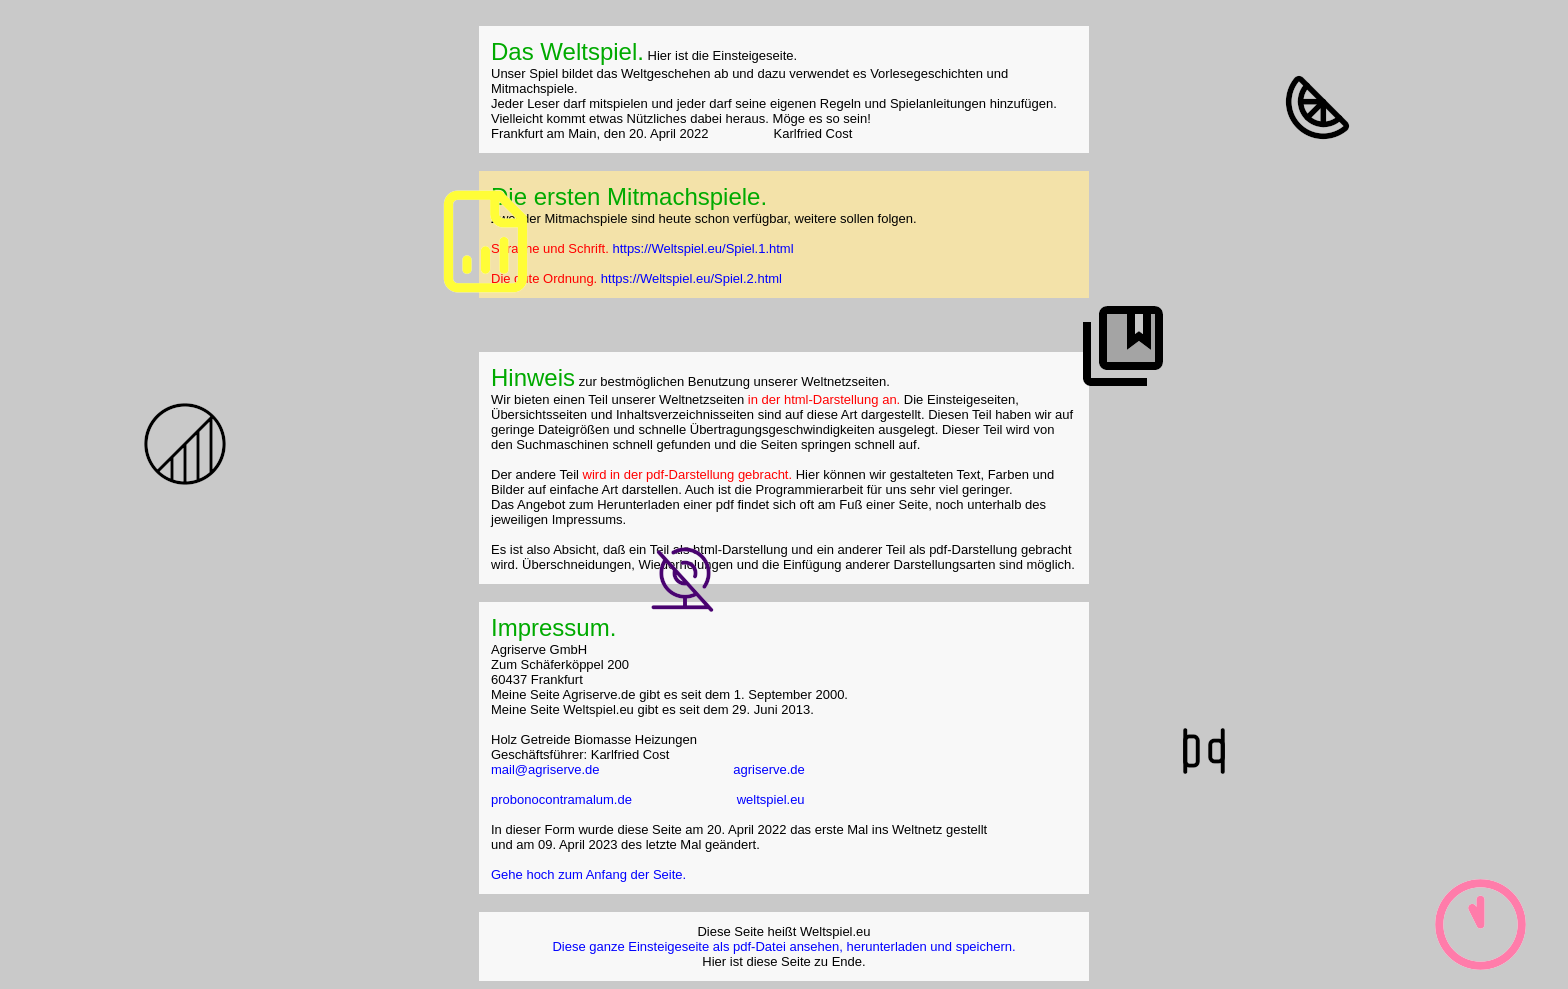  What do you see at coordinates (1204, 751) in the screenshot?
I see `distribute elements with equal horizontal spacing` at bounding box center [1204, 751].